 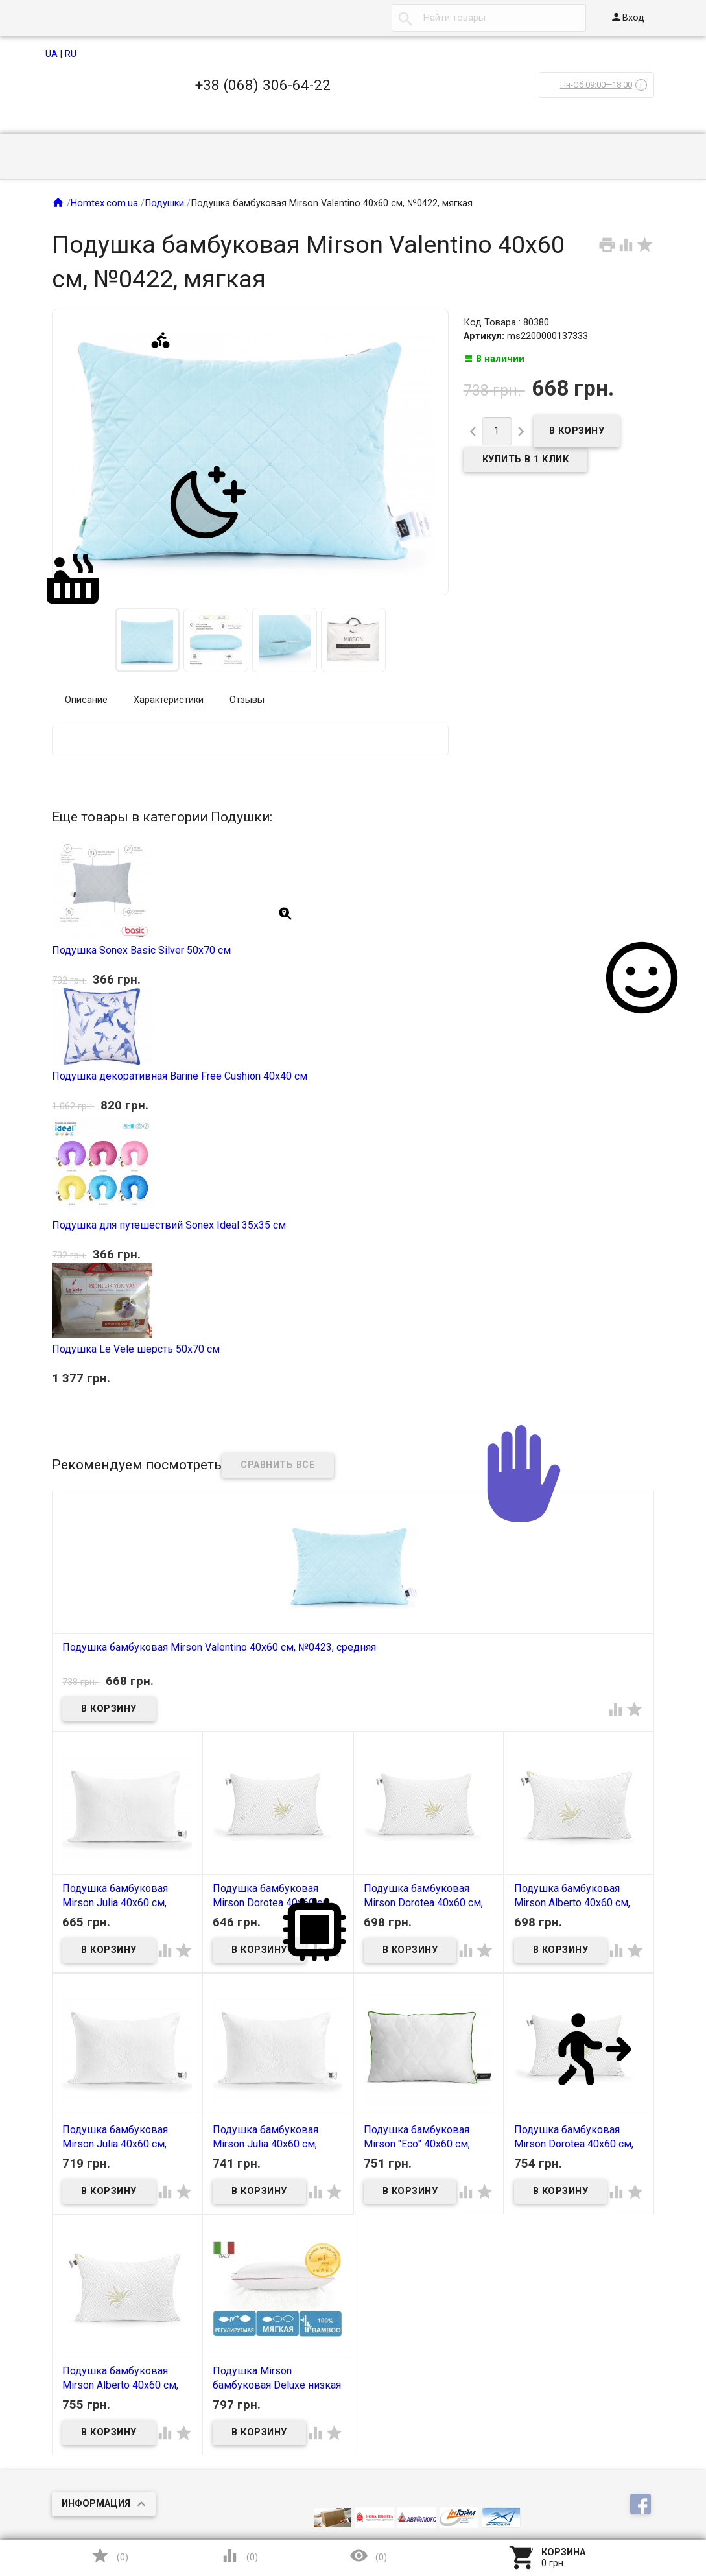 I want to click on access cycling or bike route options, so click(x=160, y=340).